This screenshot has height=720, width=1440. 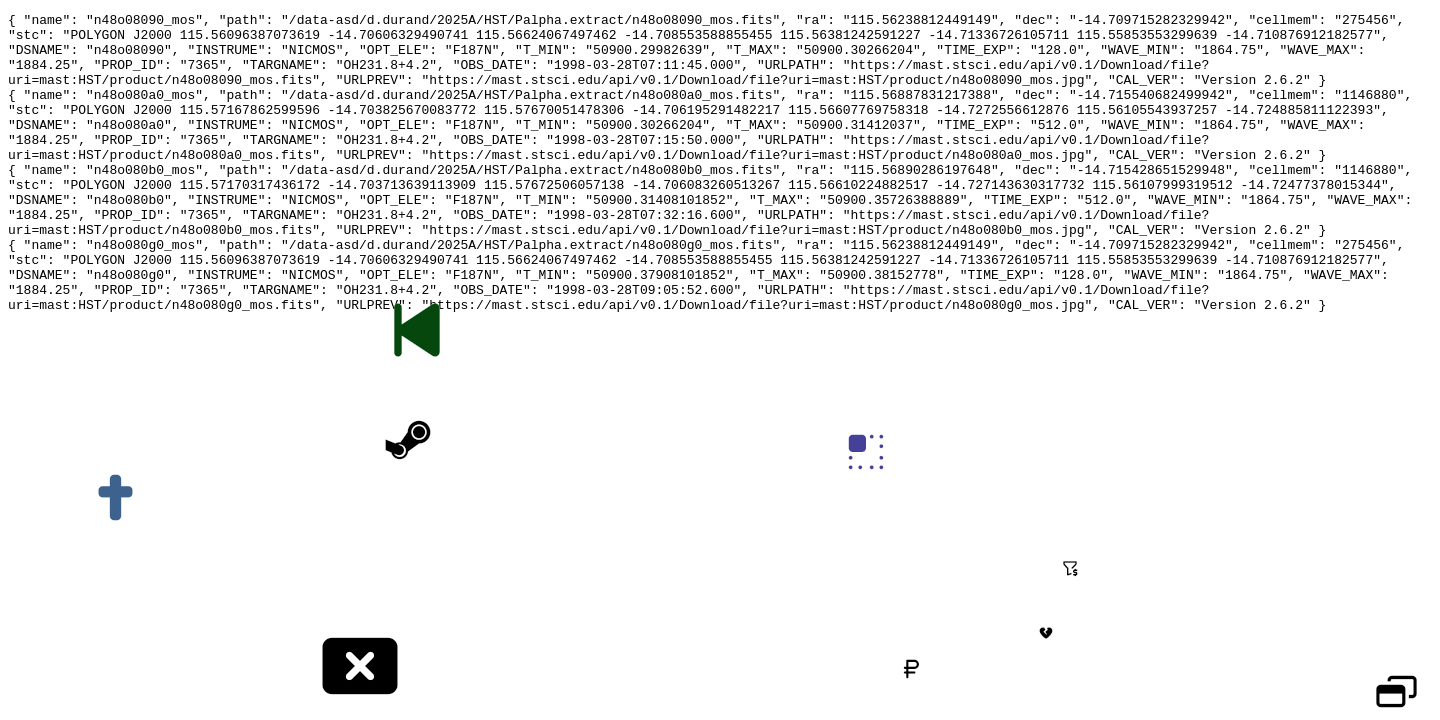 I want to click on close the current window, so click(x=360, y=666).